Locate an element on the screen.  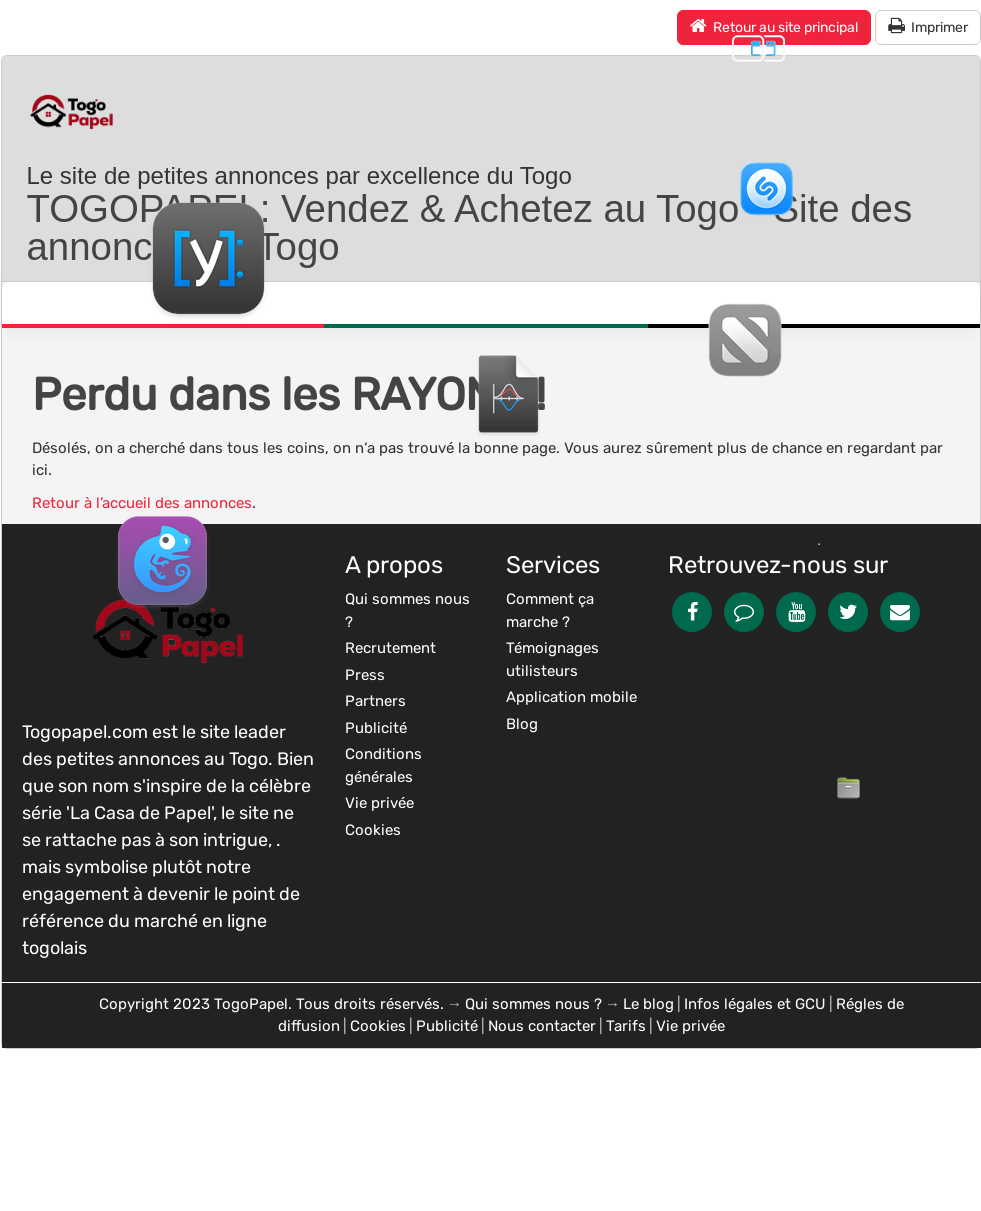
side-by-side window layout with focus on right screen is located at coordinates (758, 48).